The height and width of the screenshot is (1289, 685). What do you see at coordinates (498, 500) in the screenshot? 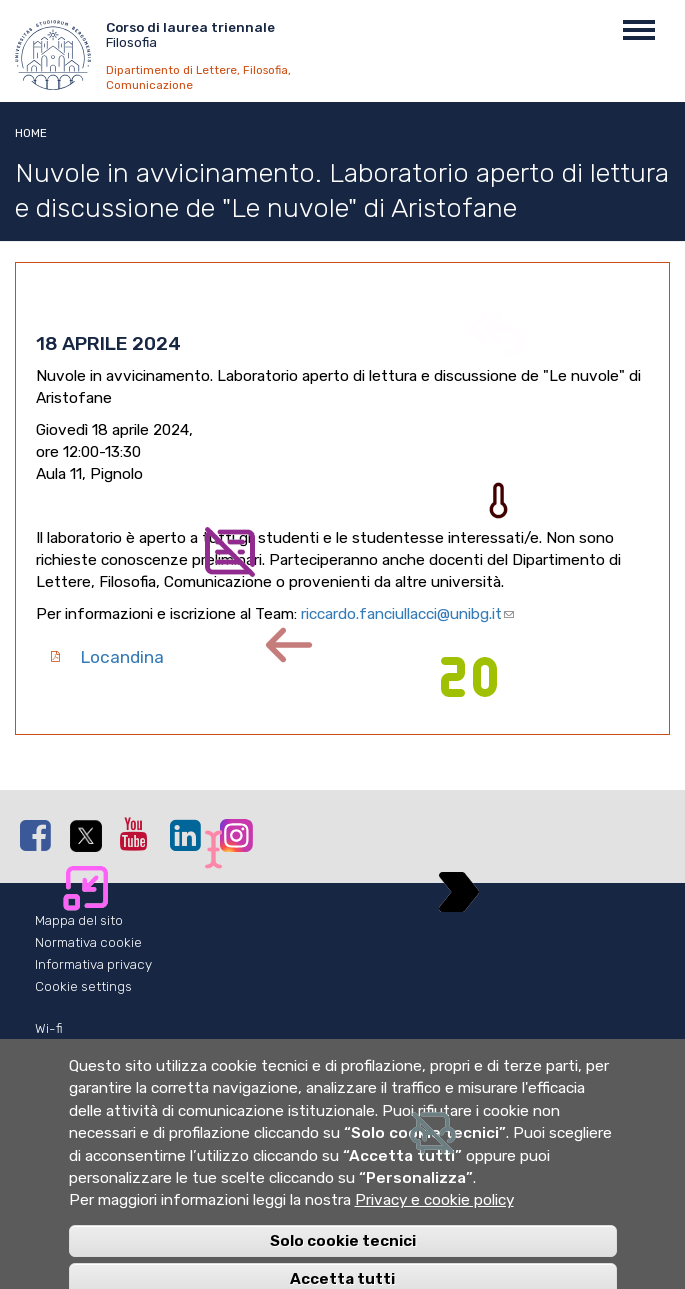
I see `view current temperature` at bounding box center [498, 500].